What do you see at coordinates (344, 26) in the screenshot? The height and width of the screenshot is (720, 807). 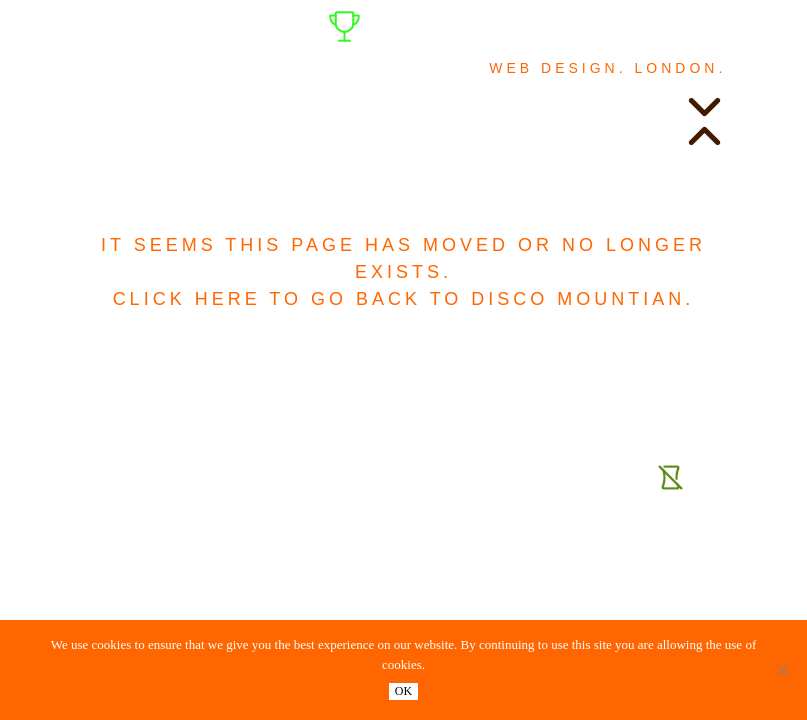 I see `view achievements or awards` at bounding box center [344, 26].